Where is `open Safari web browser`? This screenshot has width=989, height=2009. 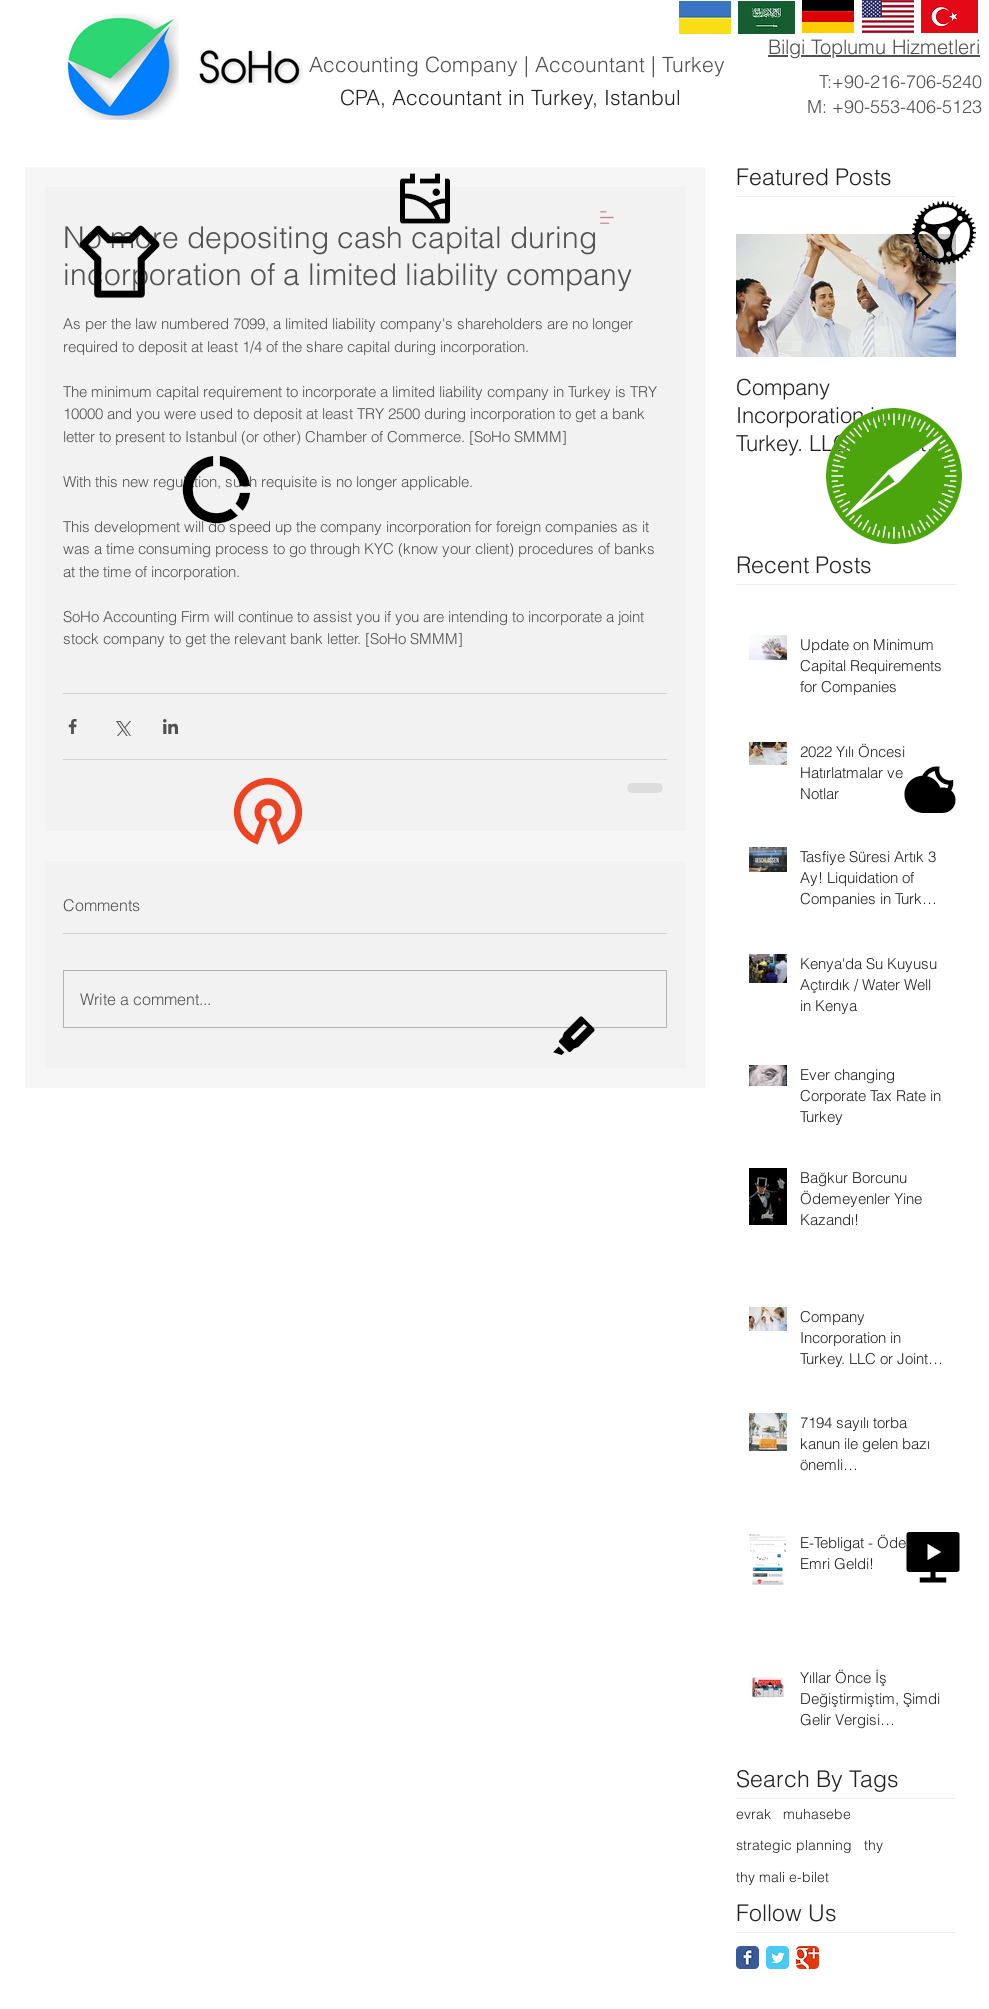
open Safari web browser is located at coordinates (894, 476).